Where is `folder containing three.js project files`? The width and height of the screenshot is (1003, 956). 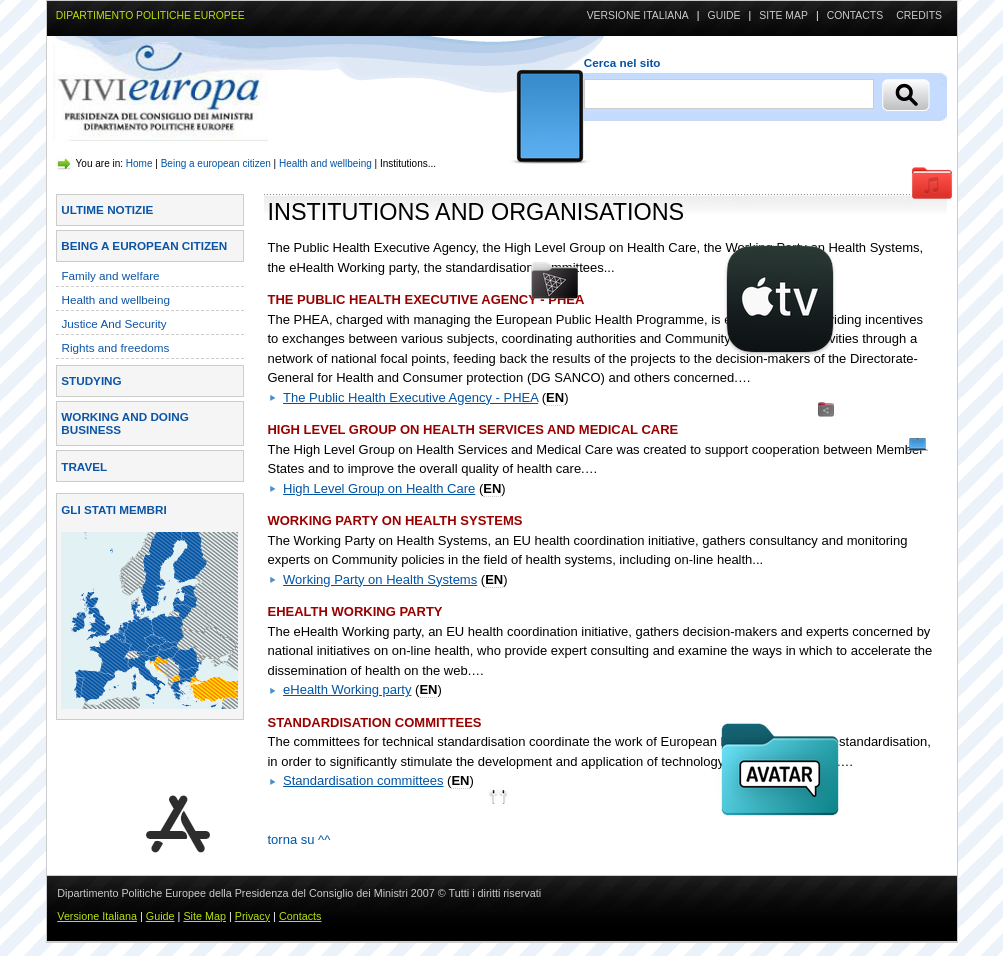
folder containing three.js project files is located at coordinates (554, 281).